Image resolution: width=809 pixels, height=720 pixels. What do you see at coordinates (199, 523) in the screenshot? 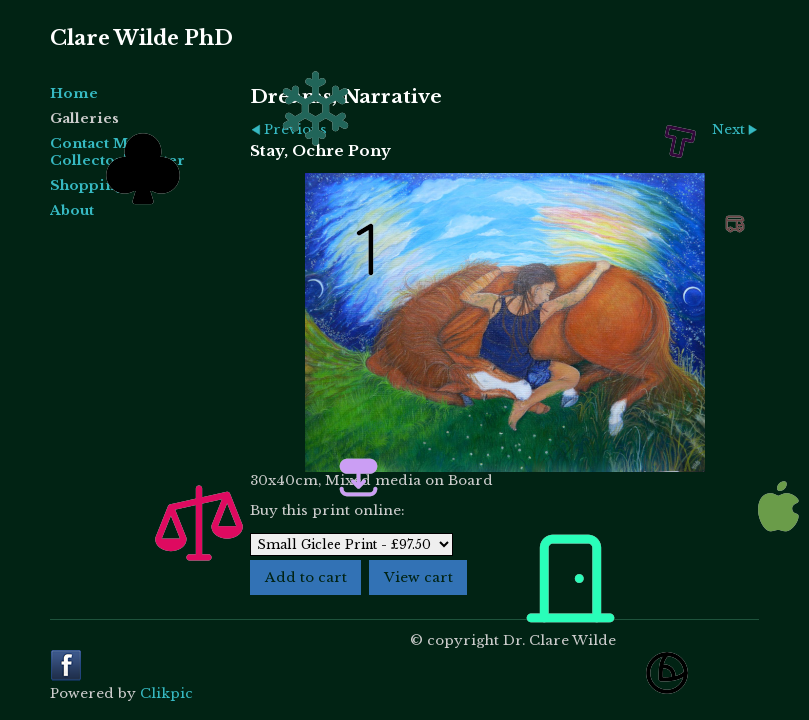
I see `compare items or options` at bounding box center [199, 523].